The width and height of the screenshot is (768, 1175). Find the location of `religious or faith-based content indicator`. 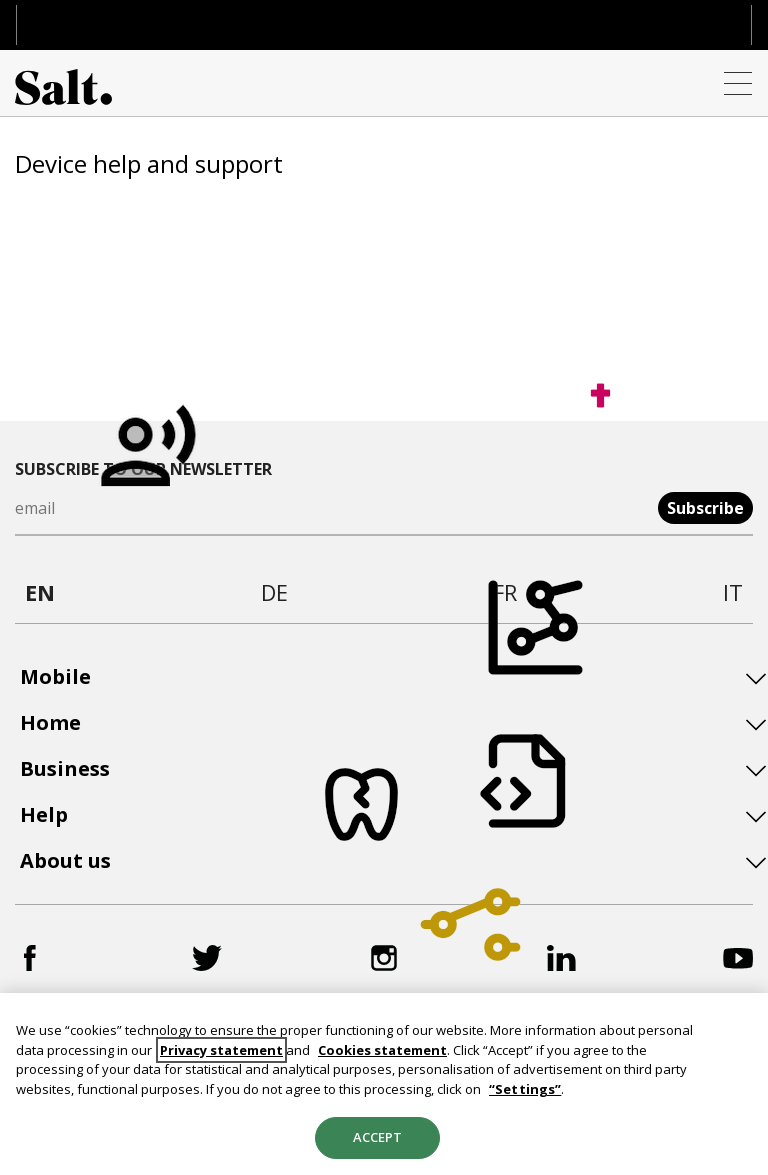

religious or faith-based content indicator is located at coordinates (600, 395).